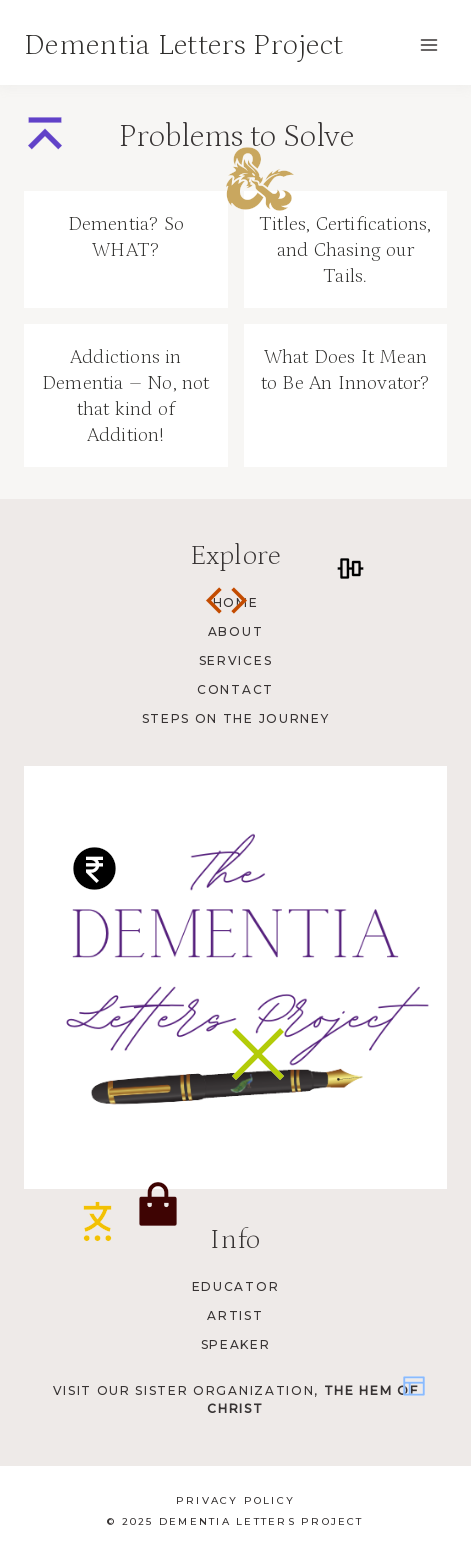 The width and height of the screenshot is (471, 1550). What do you see at coordinates (258, 1054) in the screenshot?
I see `close the current window or dialog` at bounding box center [258, 1054].